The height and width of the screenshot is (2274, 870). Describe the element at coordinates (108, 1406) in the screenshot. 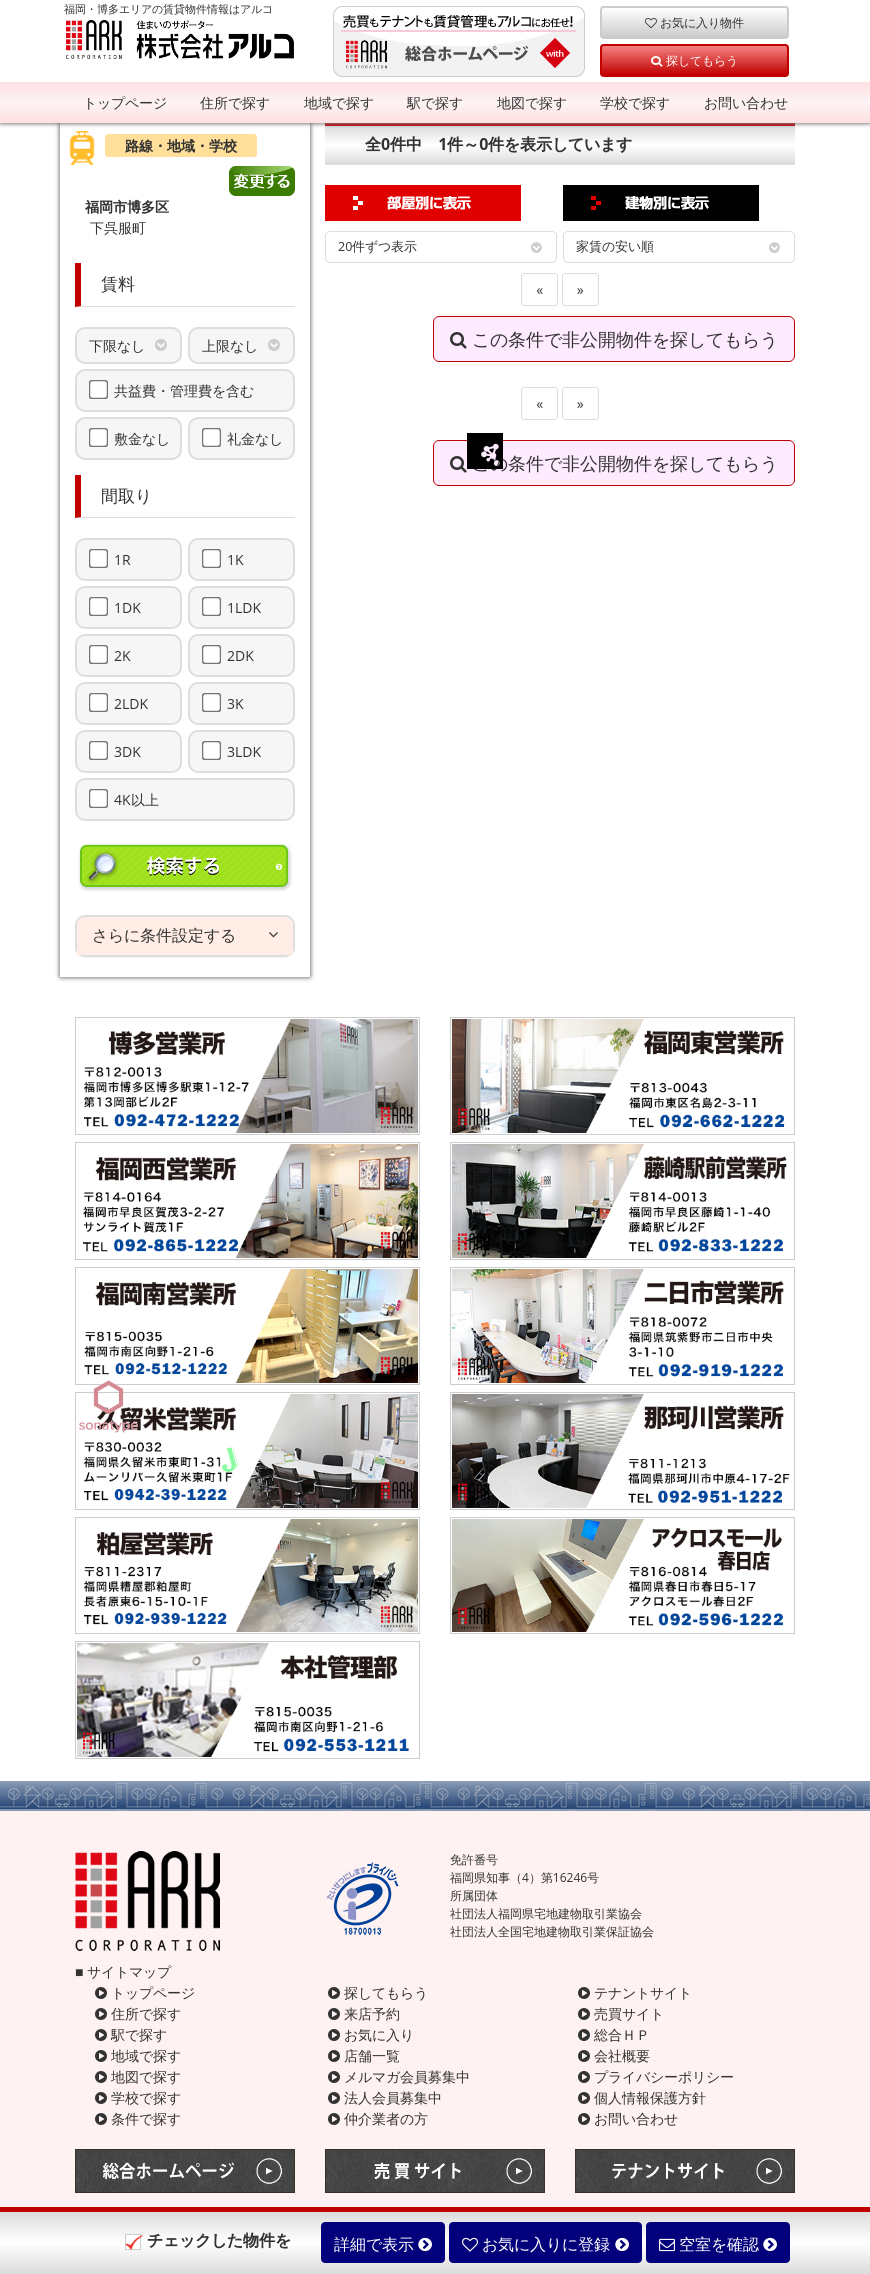

I see `navigate to Sonatype website or services` at that location.